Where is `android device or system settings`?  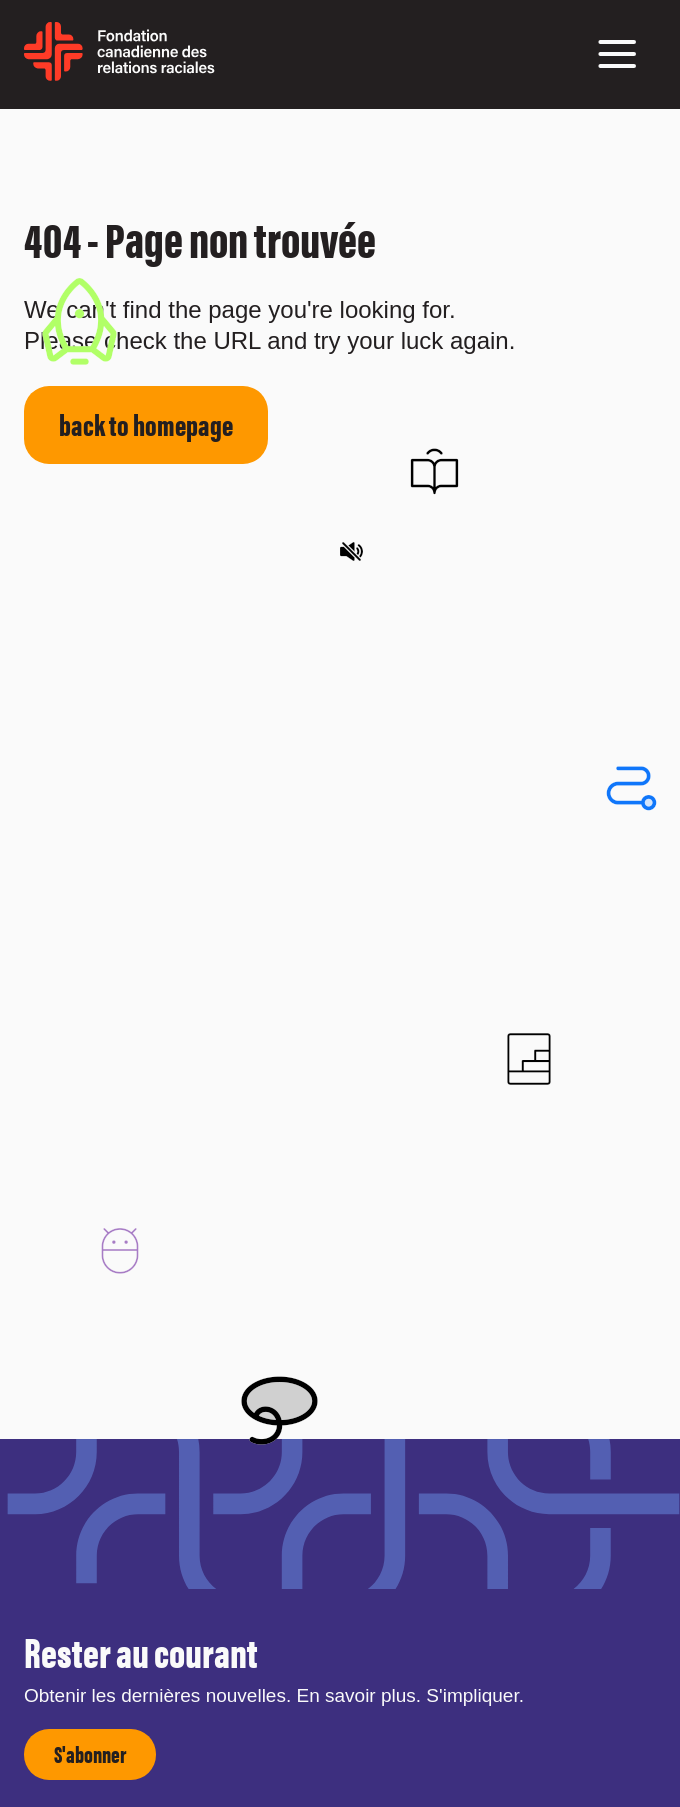 android device or system settings is located at coordinates (120, 1250).